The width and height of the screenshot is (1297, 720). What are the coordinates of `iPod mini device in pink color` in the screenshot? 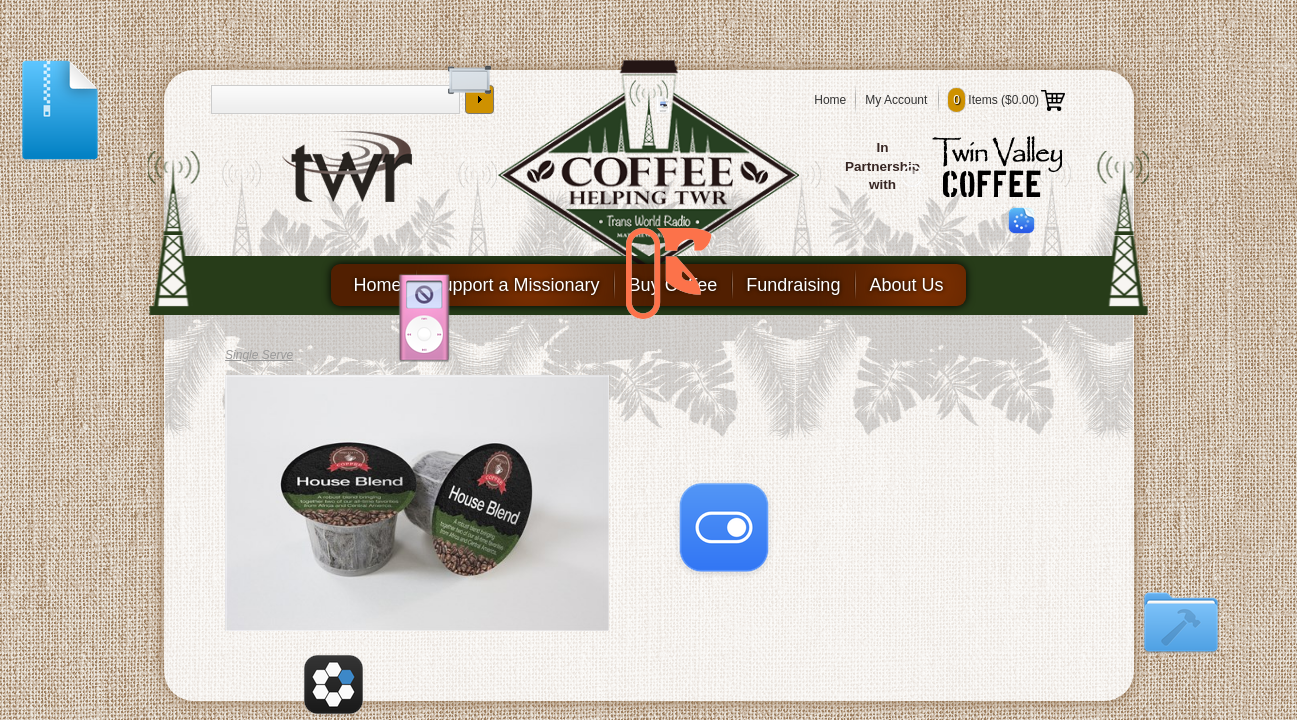 It's located at (423, 317).